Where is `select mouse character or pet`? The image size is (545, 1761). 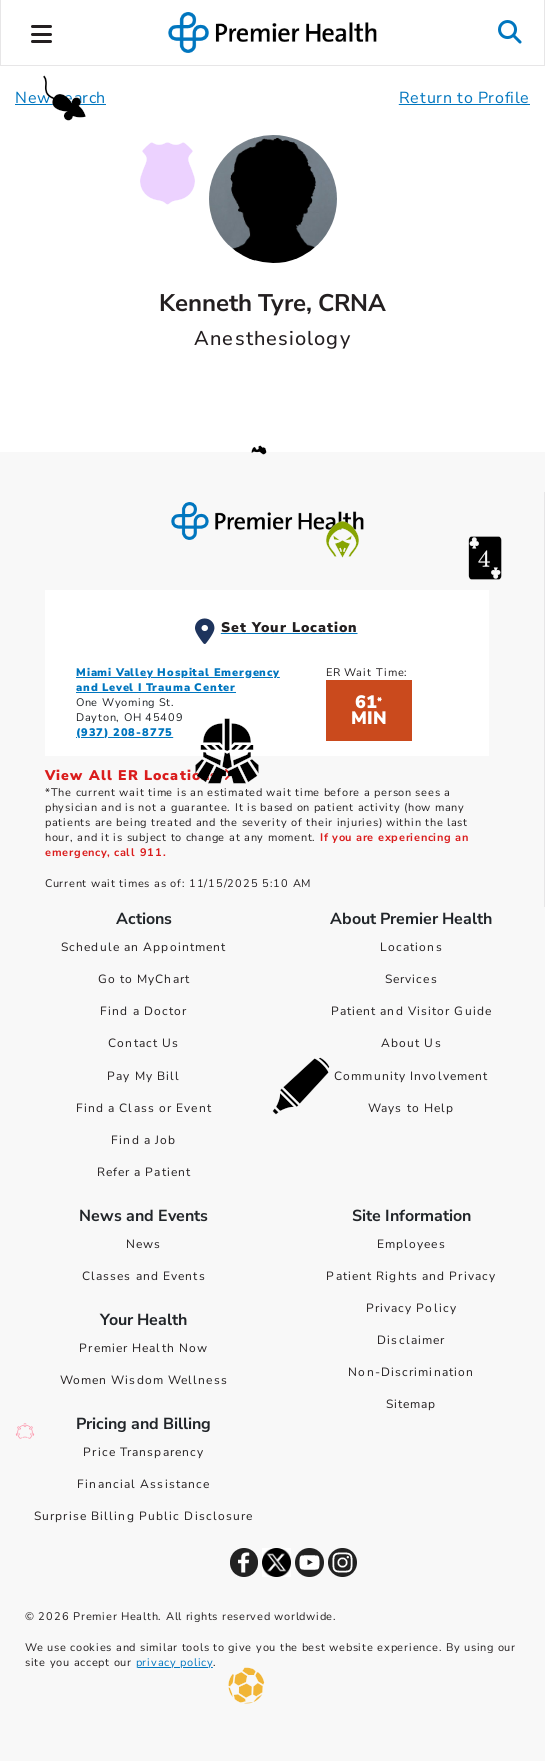 select mouse character or pet is located at coordinates (65, 98).